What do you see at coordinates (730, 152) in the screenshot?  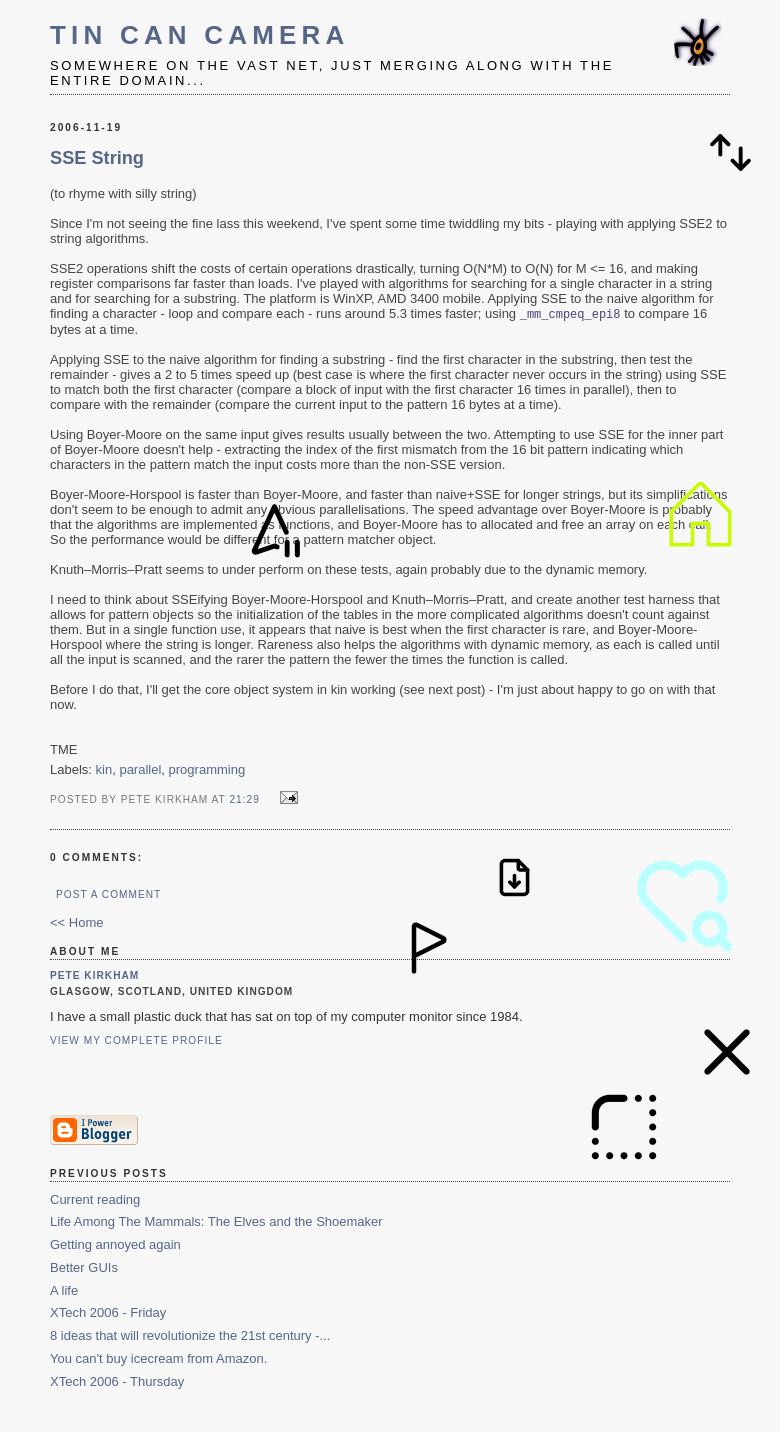 I see `switch the order of items vertically` at bounding box center [730, 152].